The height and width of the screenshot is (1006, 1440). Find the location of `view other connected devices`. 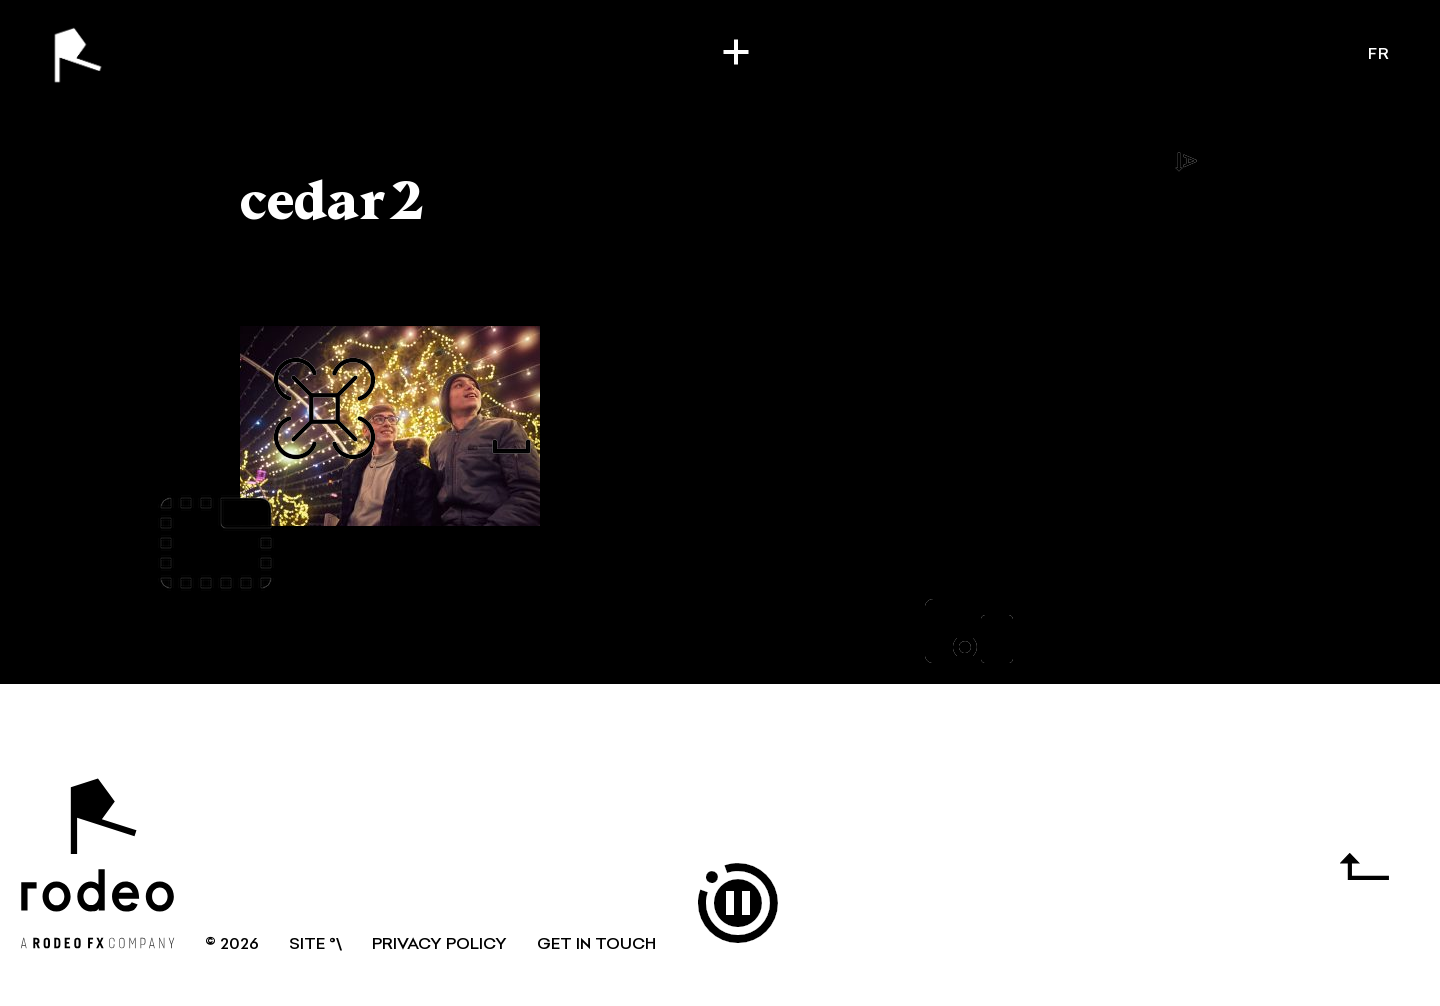

view other connected devices is located at coordinates (969, 631).